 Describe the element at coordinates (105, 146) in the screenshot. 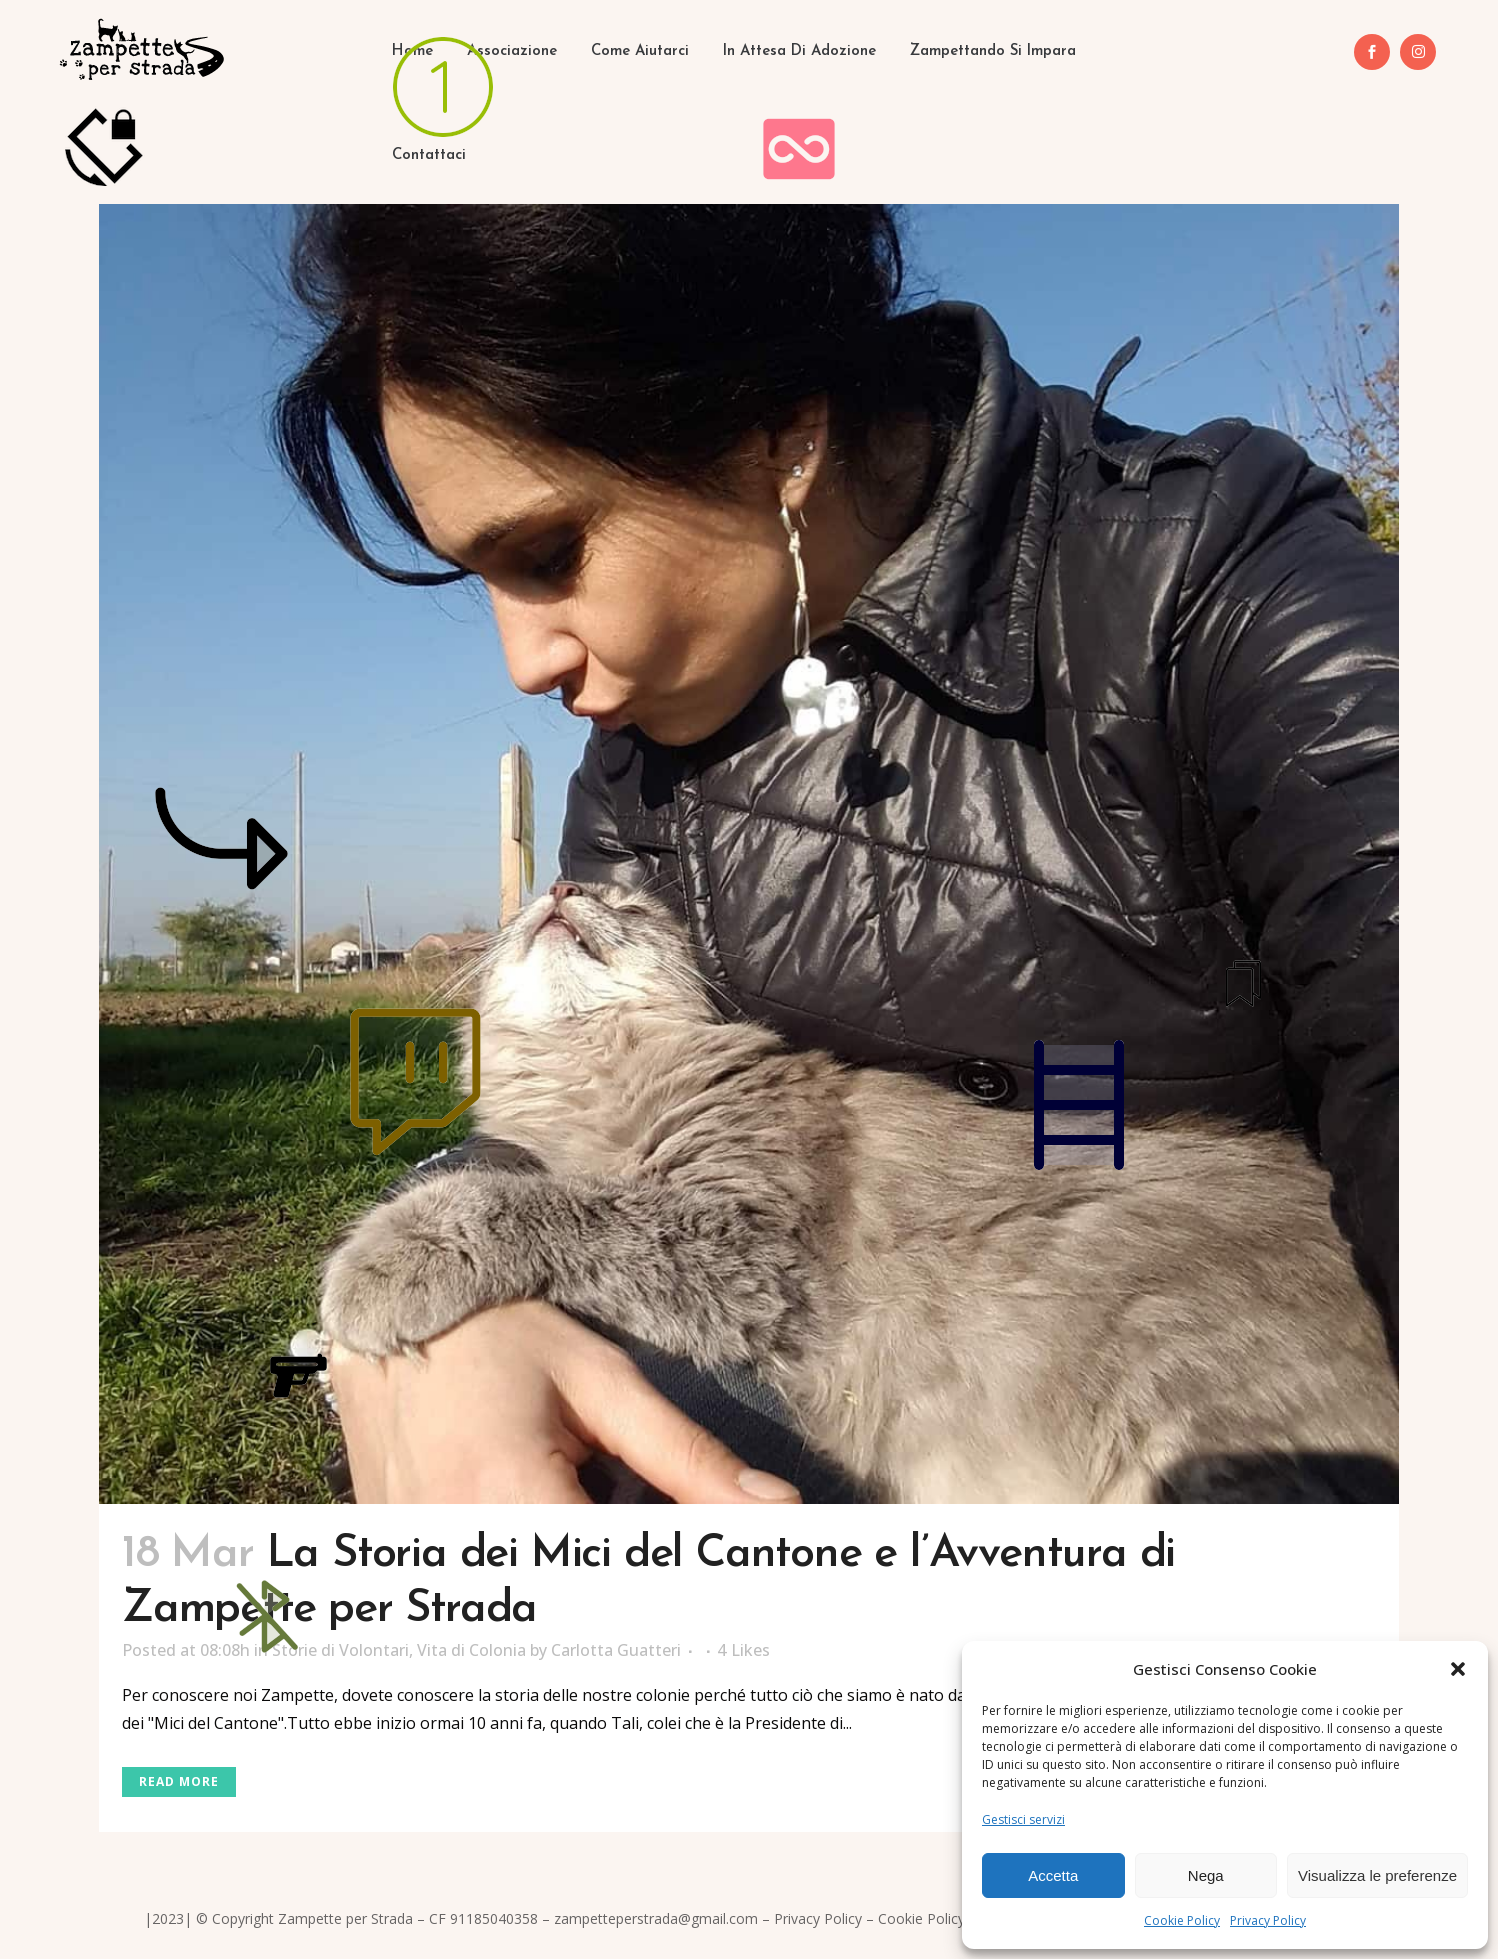

I see `lock screen rotation to current orientation` at that location.